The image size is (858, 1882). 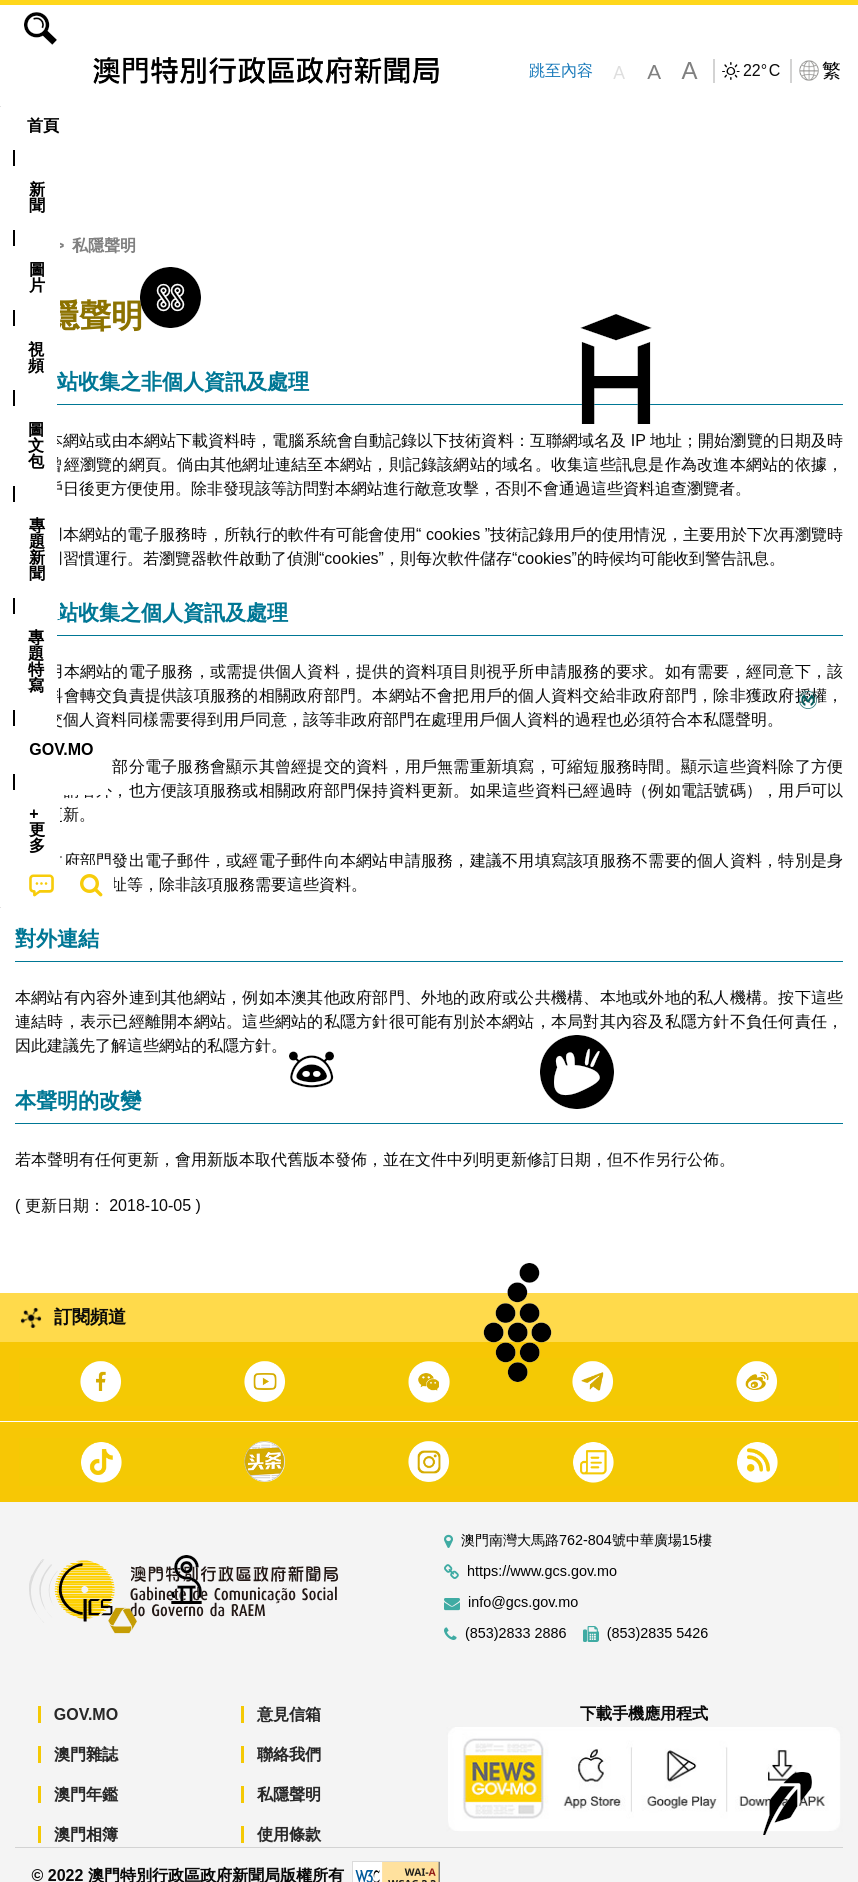 I want to click on open the Commerzbank banking app, so click(x=122, y=1620).